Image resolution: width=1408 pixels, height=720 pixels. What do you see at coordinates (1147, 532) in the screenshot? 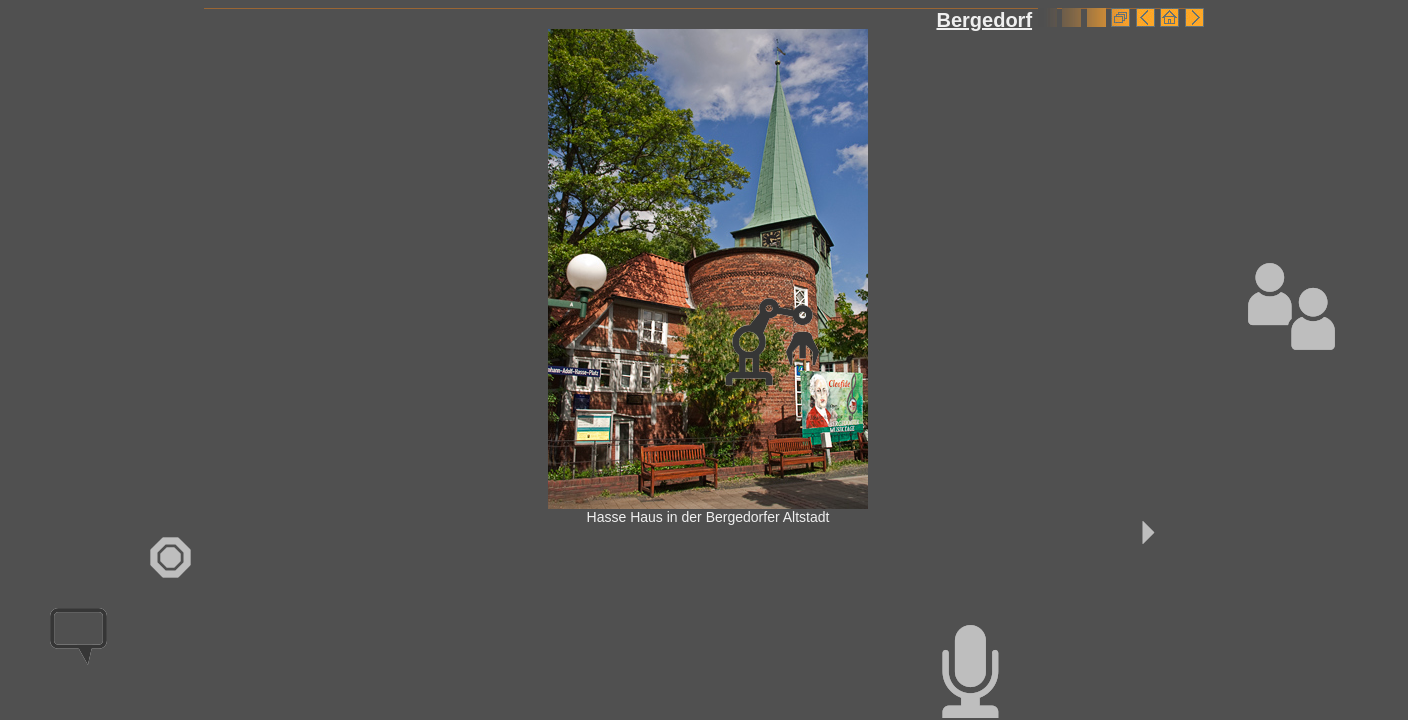
I see `navigate to the next item or screen` at bounding box center [1147, 532].